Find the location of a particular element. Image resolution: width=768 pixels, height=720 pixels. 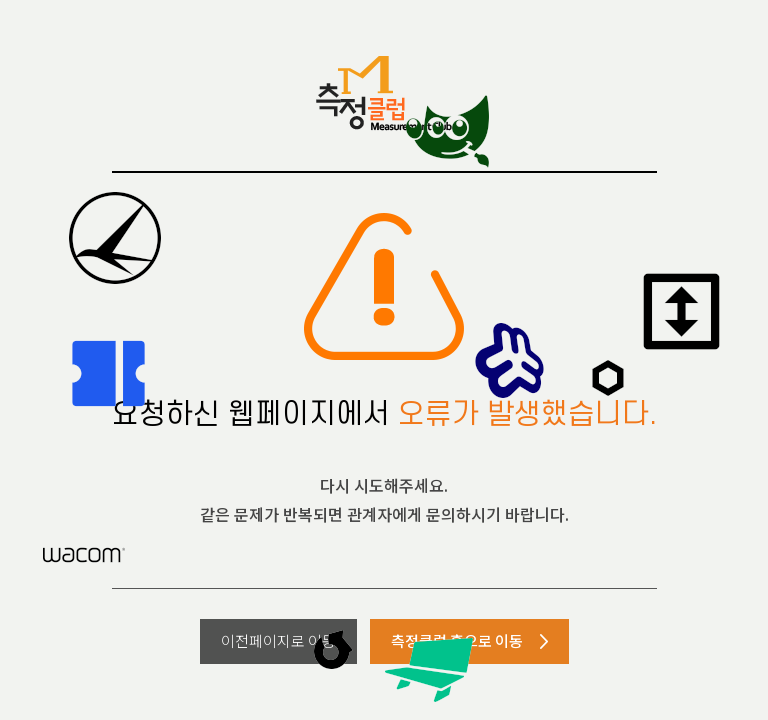

flip content vertically is located at coordinates (681, 311).